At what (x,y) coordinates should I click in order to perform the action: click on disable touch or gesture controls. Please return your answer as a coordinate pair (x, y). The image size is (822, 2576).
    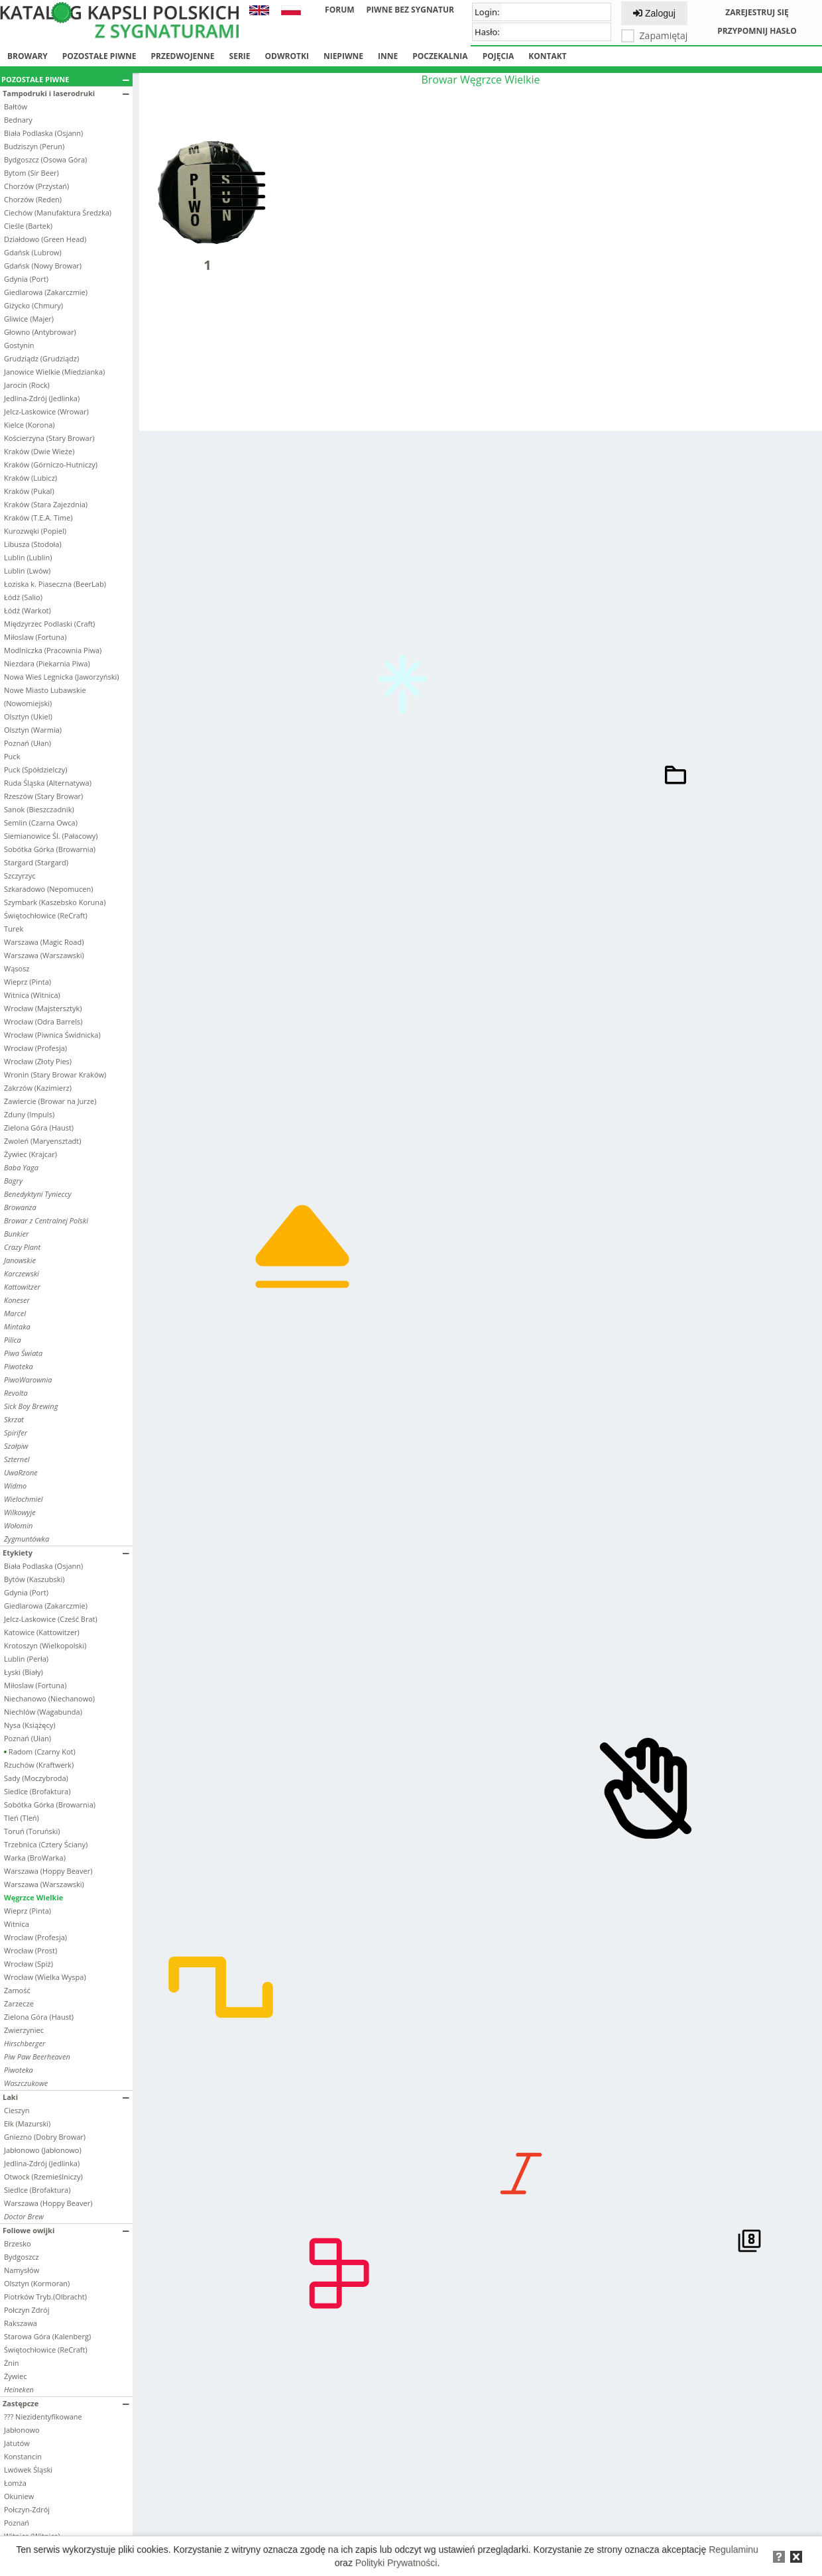
    Looking at the image, I should click on (646, 1788).